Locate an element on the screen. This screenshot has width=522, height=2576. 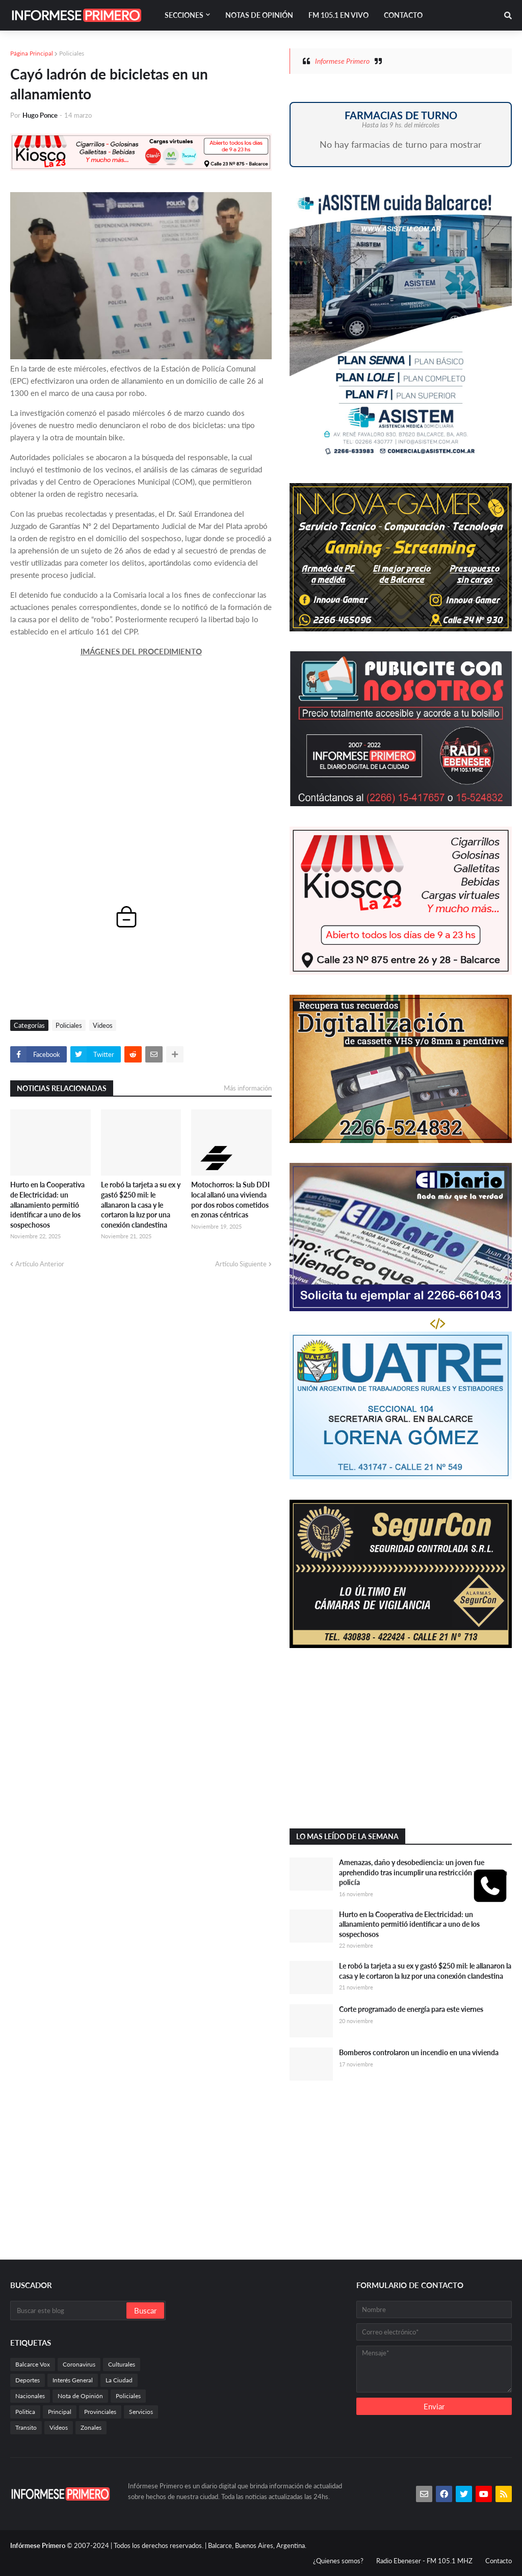
stencil framework logo is located at coordinates (216, 1158).